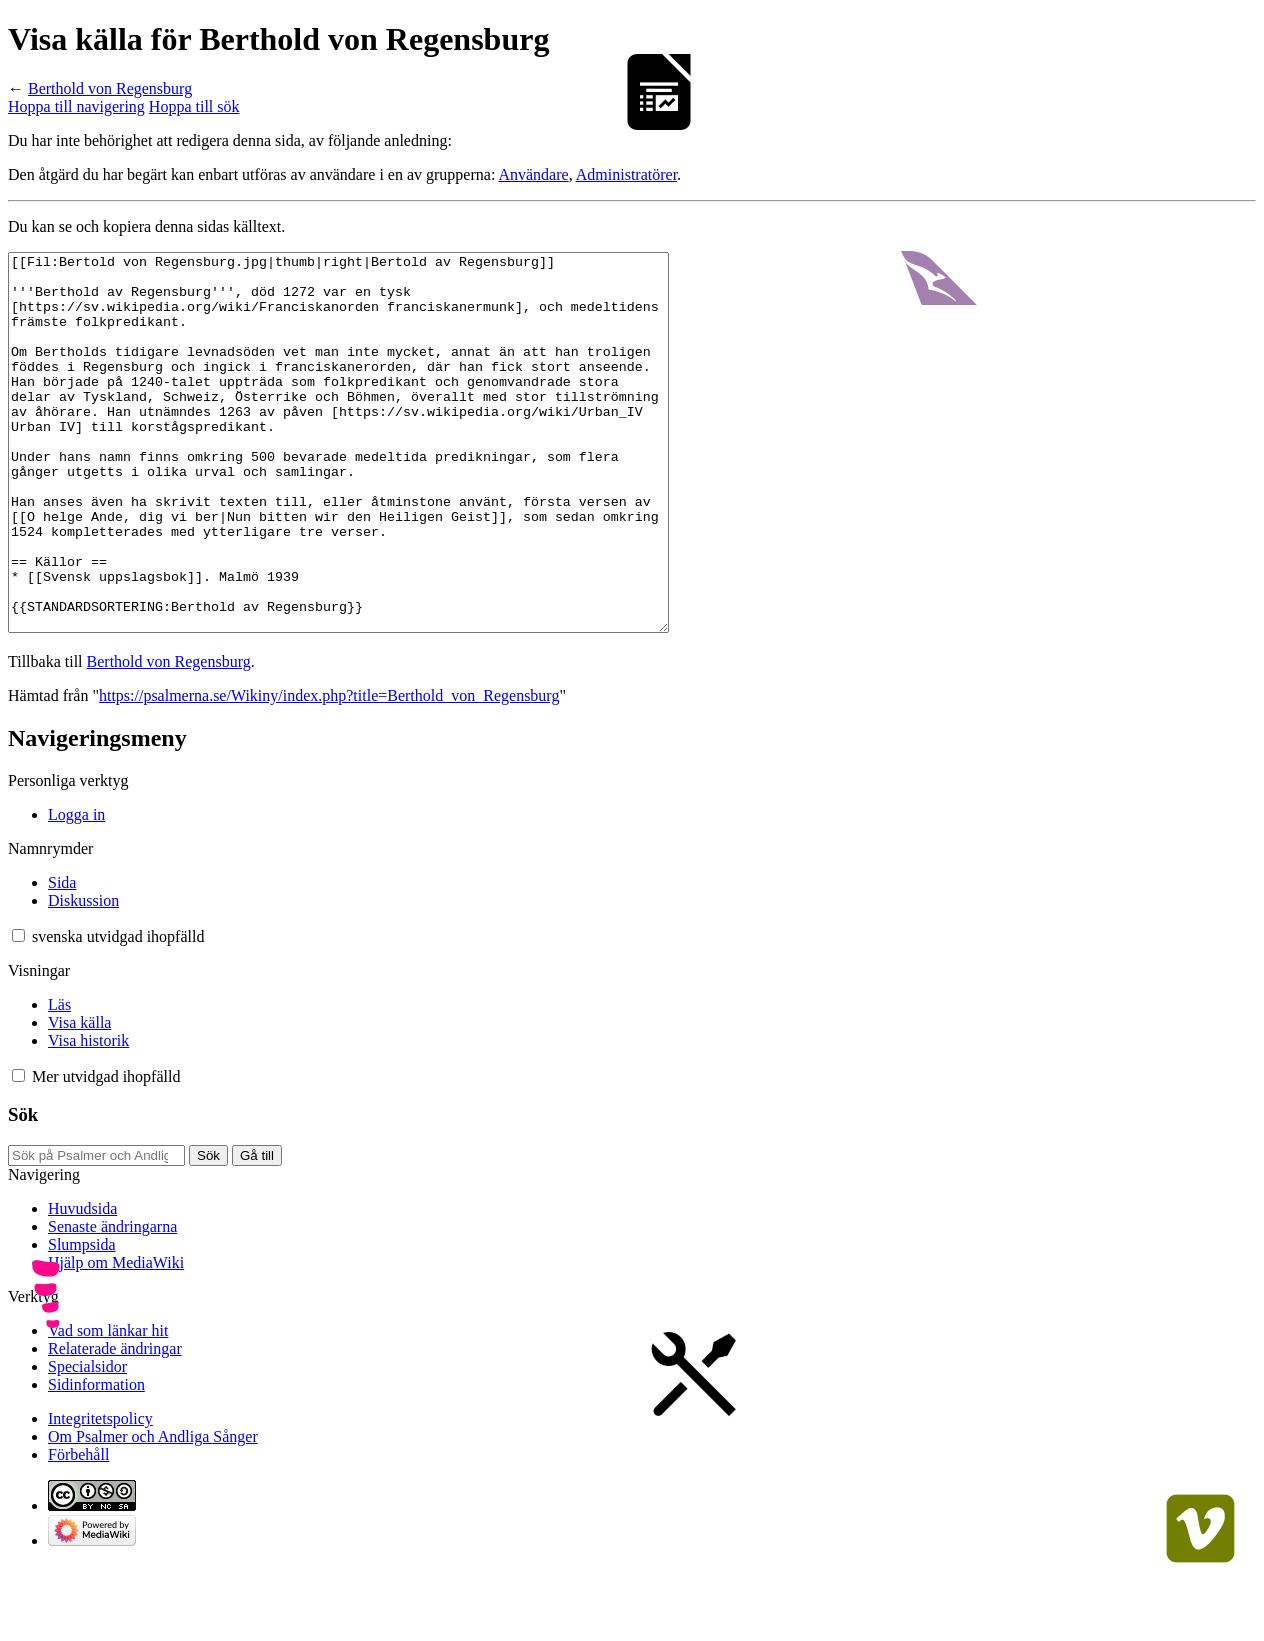 Image resolution: width=1264 pixels, height=1641 pixels. I want to click on open vimeo app or website, so click(1200, 1528).